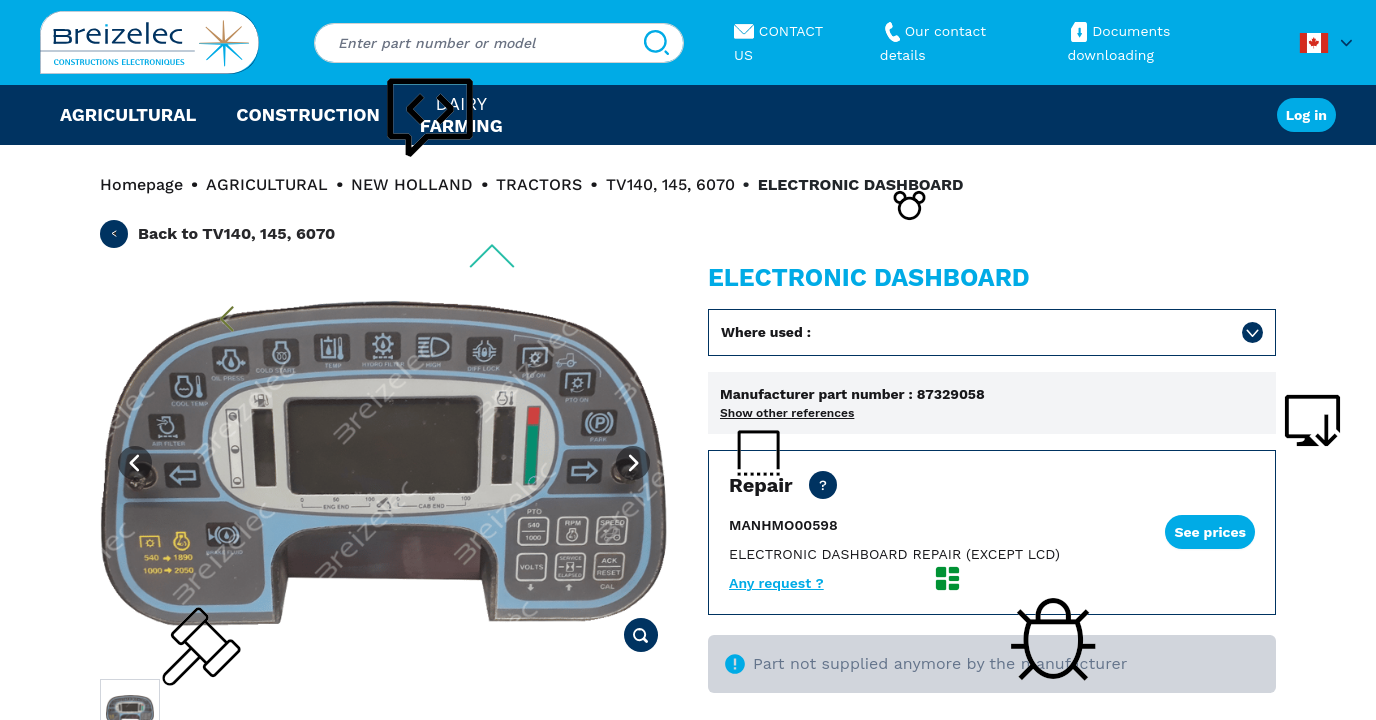  I want to click on switch to split board layout view, so click(947, 578).